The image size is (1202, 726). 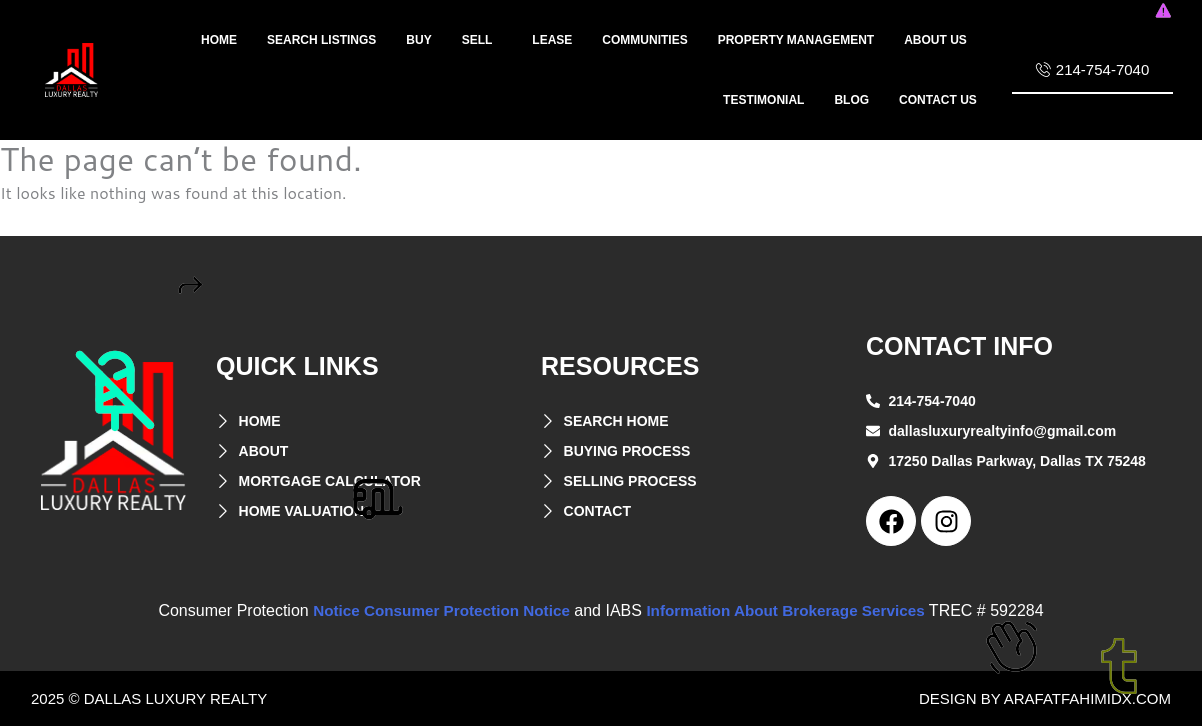 What do you see at coordinates (115, 390) in the screenshot?
I see `ice cream unavailable or sold out` at bounding box center [115, 390].